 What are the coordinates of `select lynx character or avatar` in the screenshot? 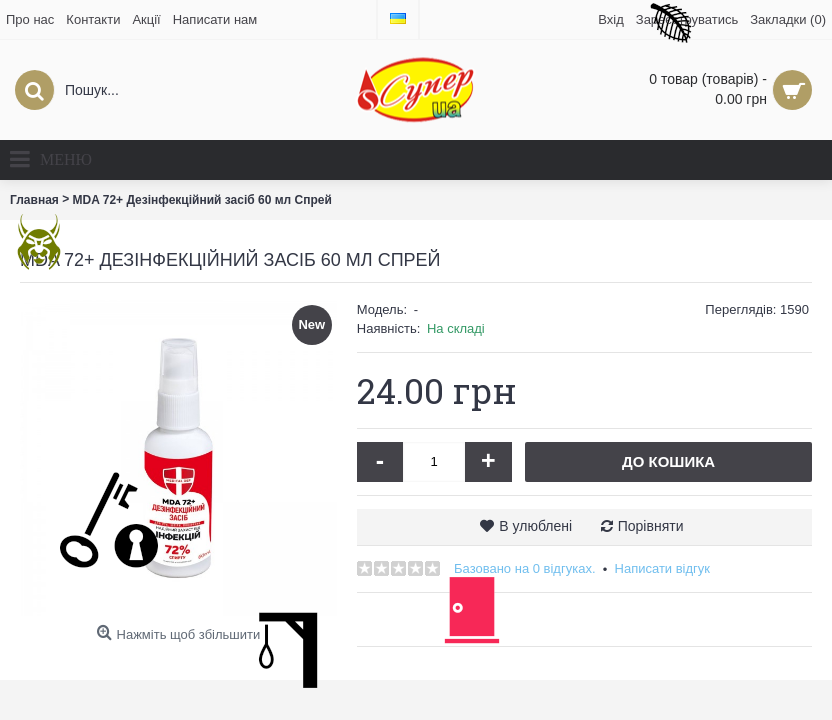 It's located at (39, 242).